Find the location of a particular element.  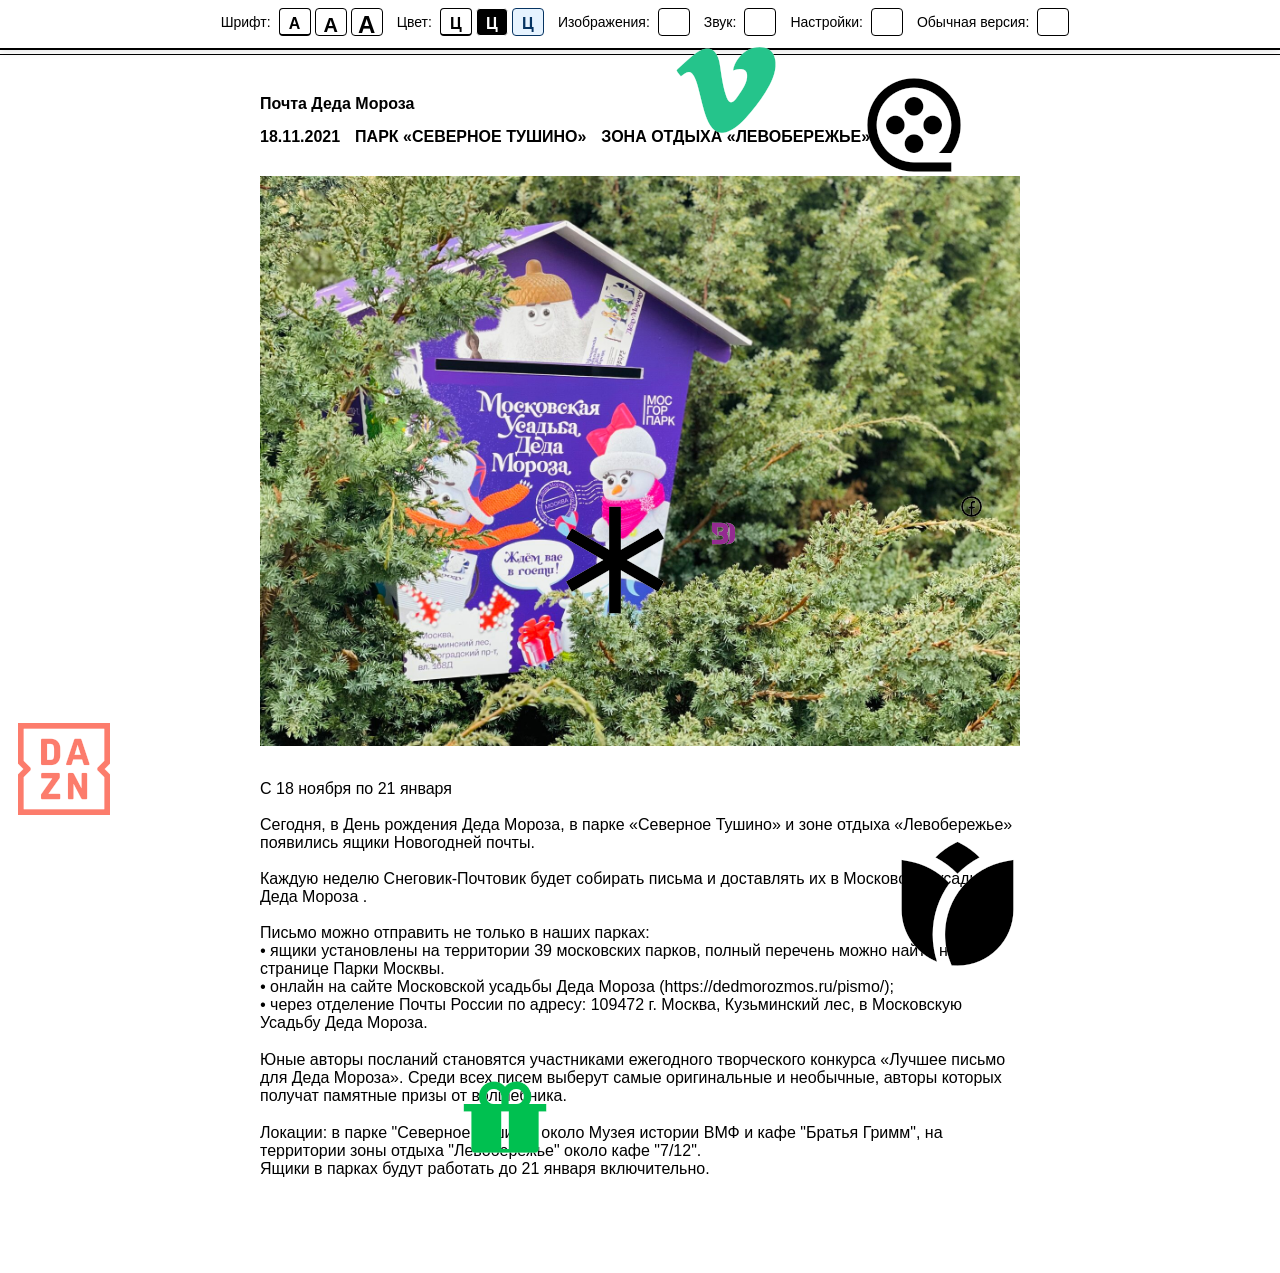

open BetterDiscord settings is located at coordinates (723, 533).